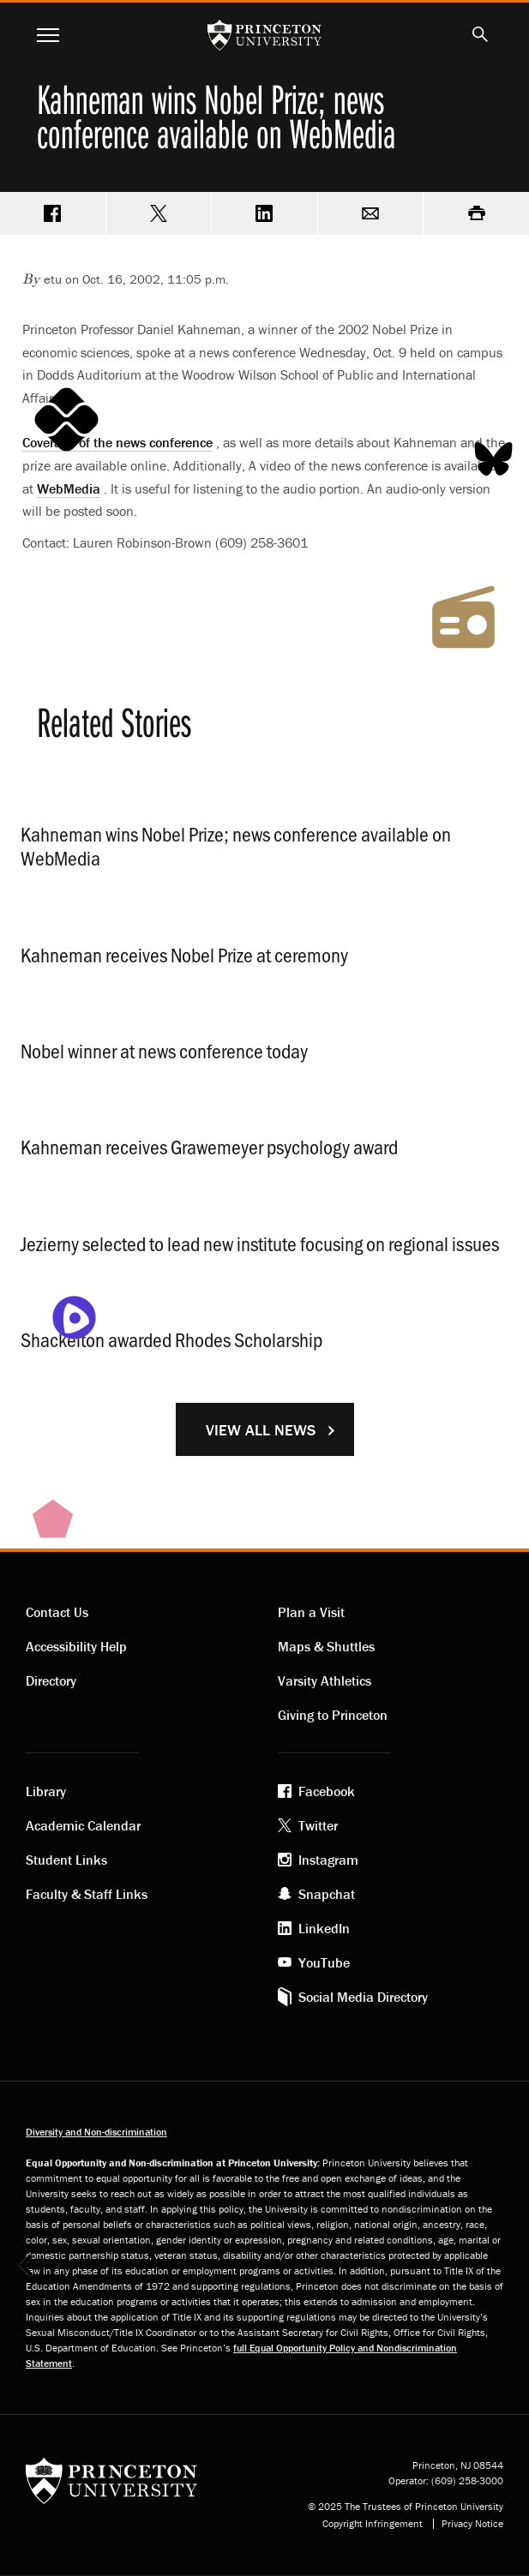  Describe the element at coordinates (74, 1317) in the screenshot. I see `centercode brand logo` at that location.